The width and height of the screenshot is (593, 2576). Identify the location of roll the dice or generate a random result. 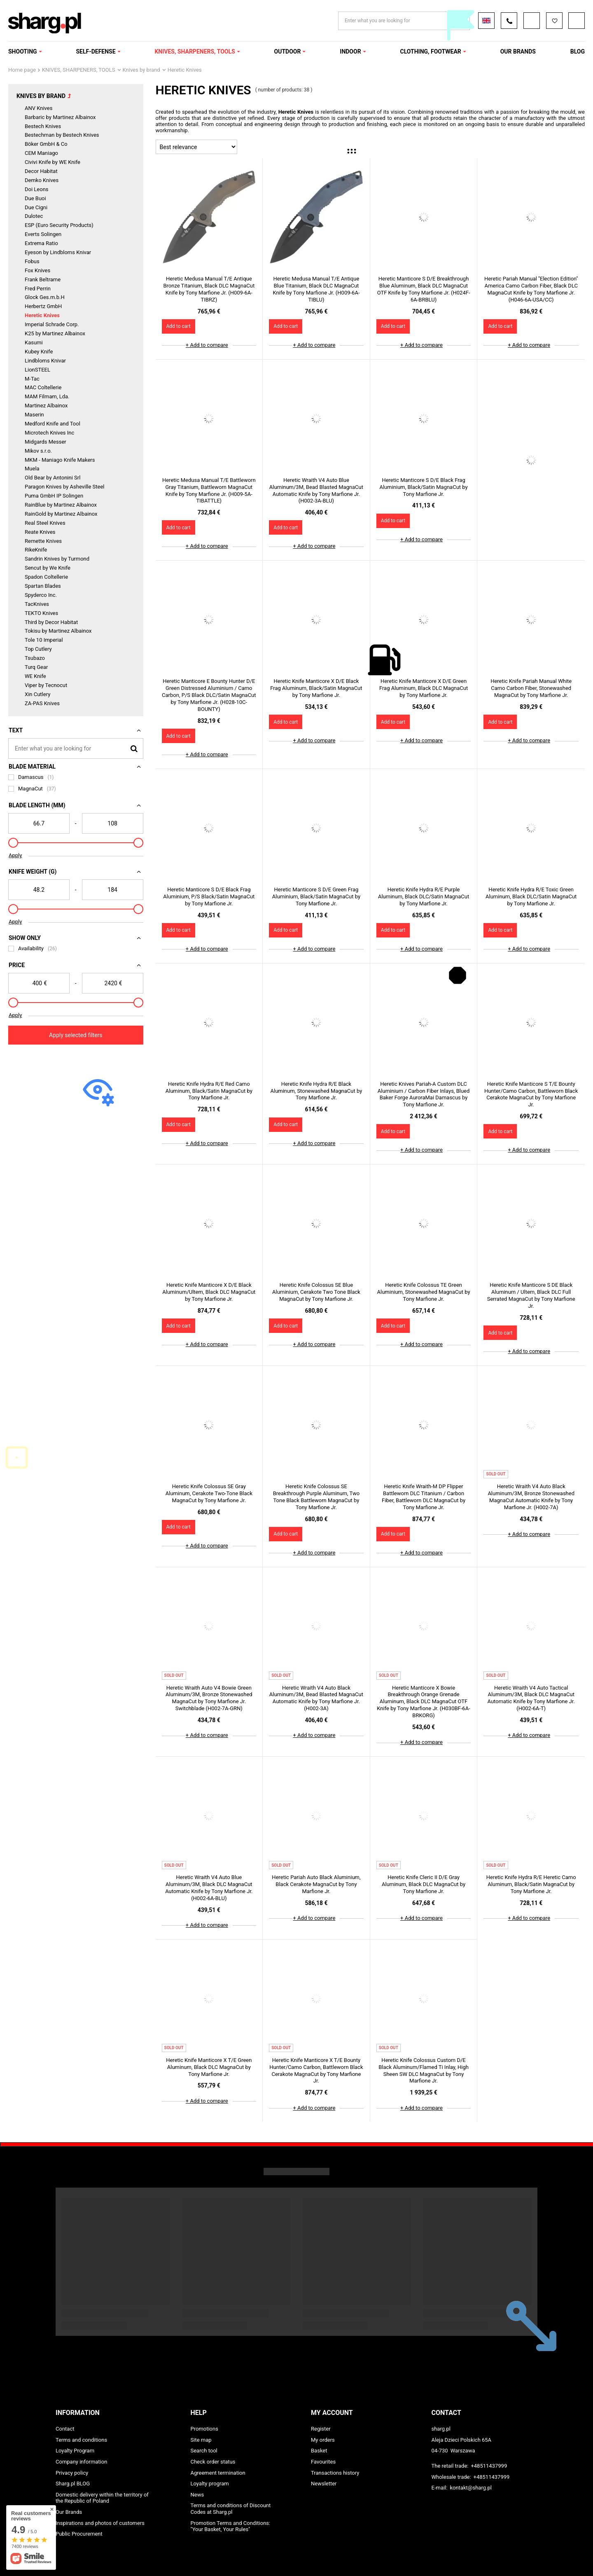
(16, 1457).